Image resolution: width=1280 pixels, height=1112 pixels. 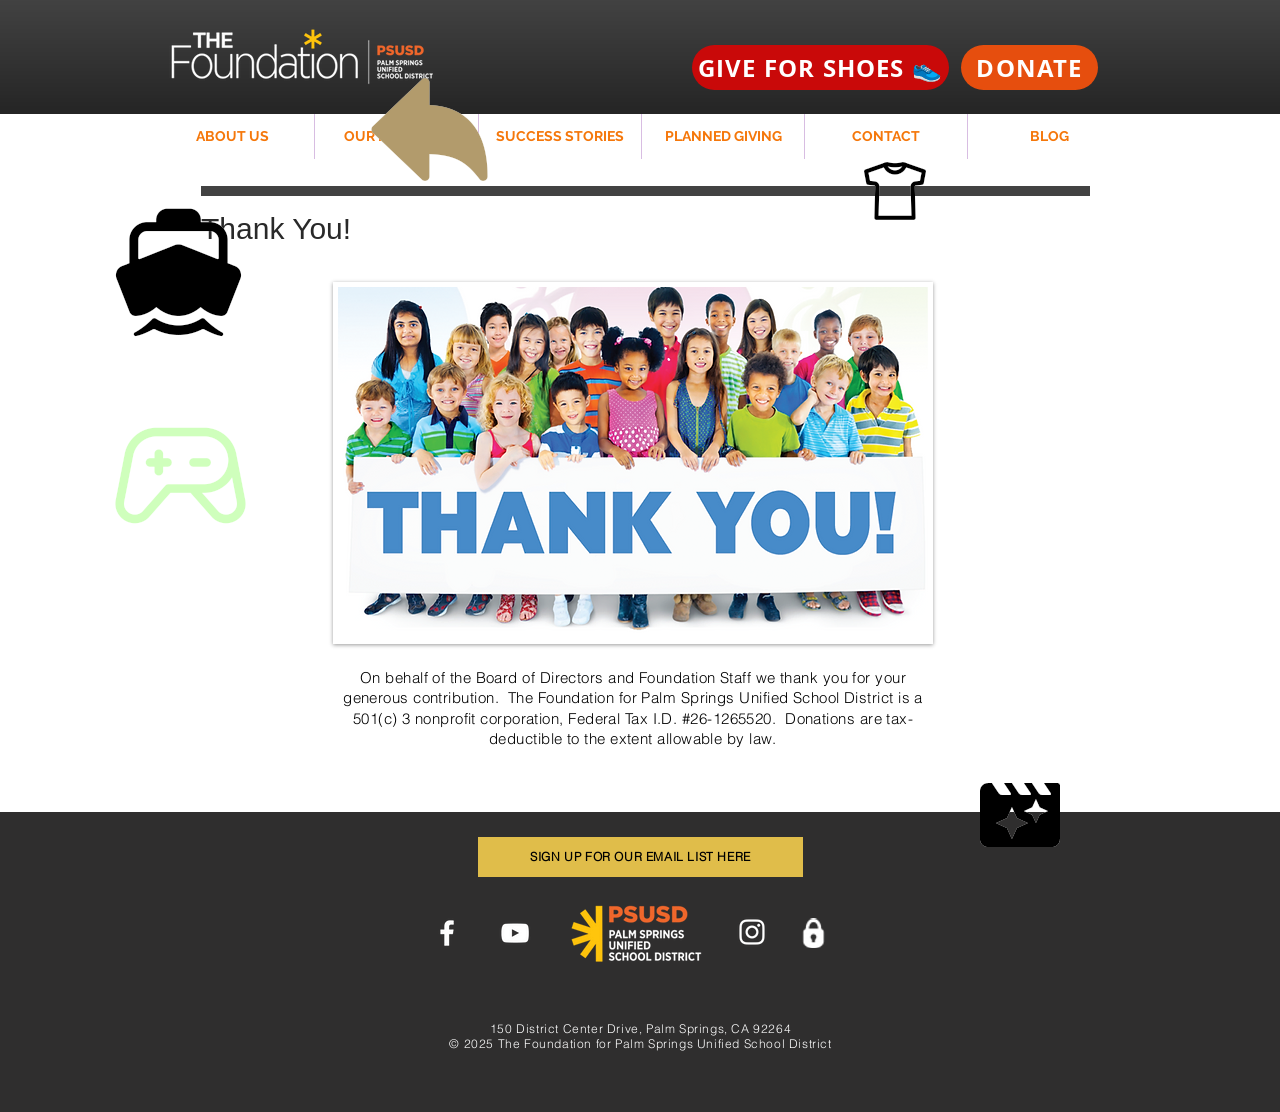 What do you see at coordinates (178, 273) in the screenshot?
I see `access boat or ferry services` at bounding box center [178, 273].